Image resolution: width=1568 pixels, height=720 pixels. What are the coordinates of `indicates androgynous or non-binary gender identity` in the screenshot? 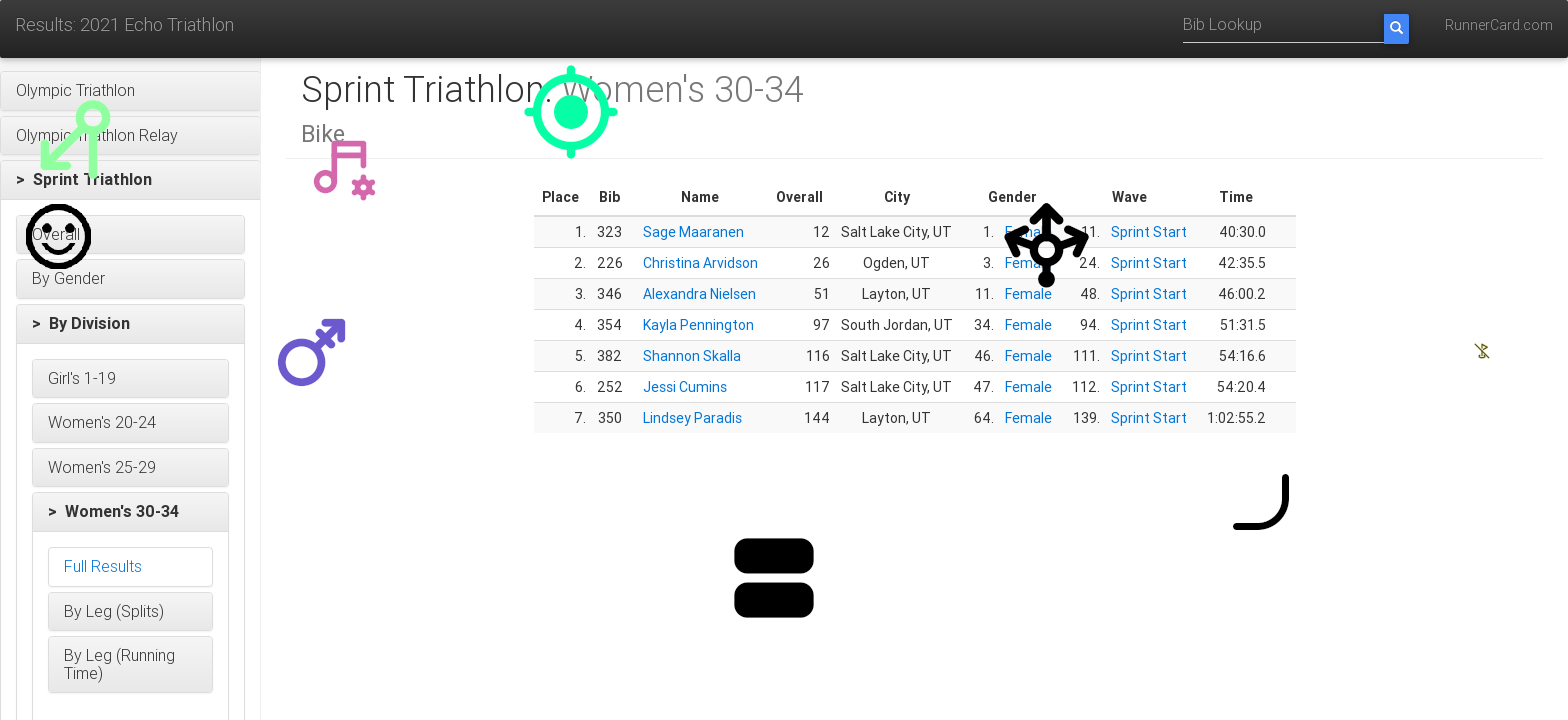 It's located at (313, 350).